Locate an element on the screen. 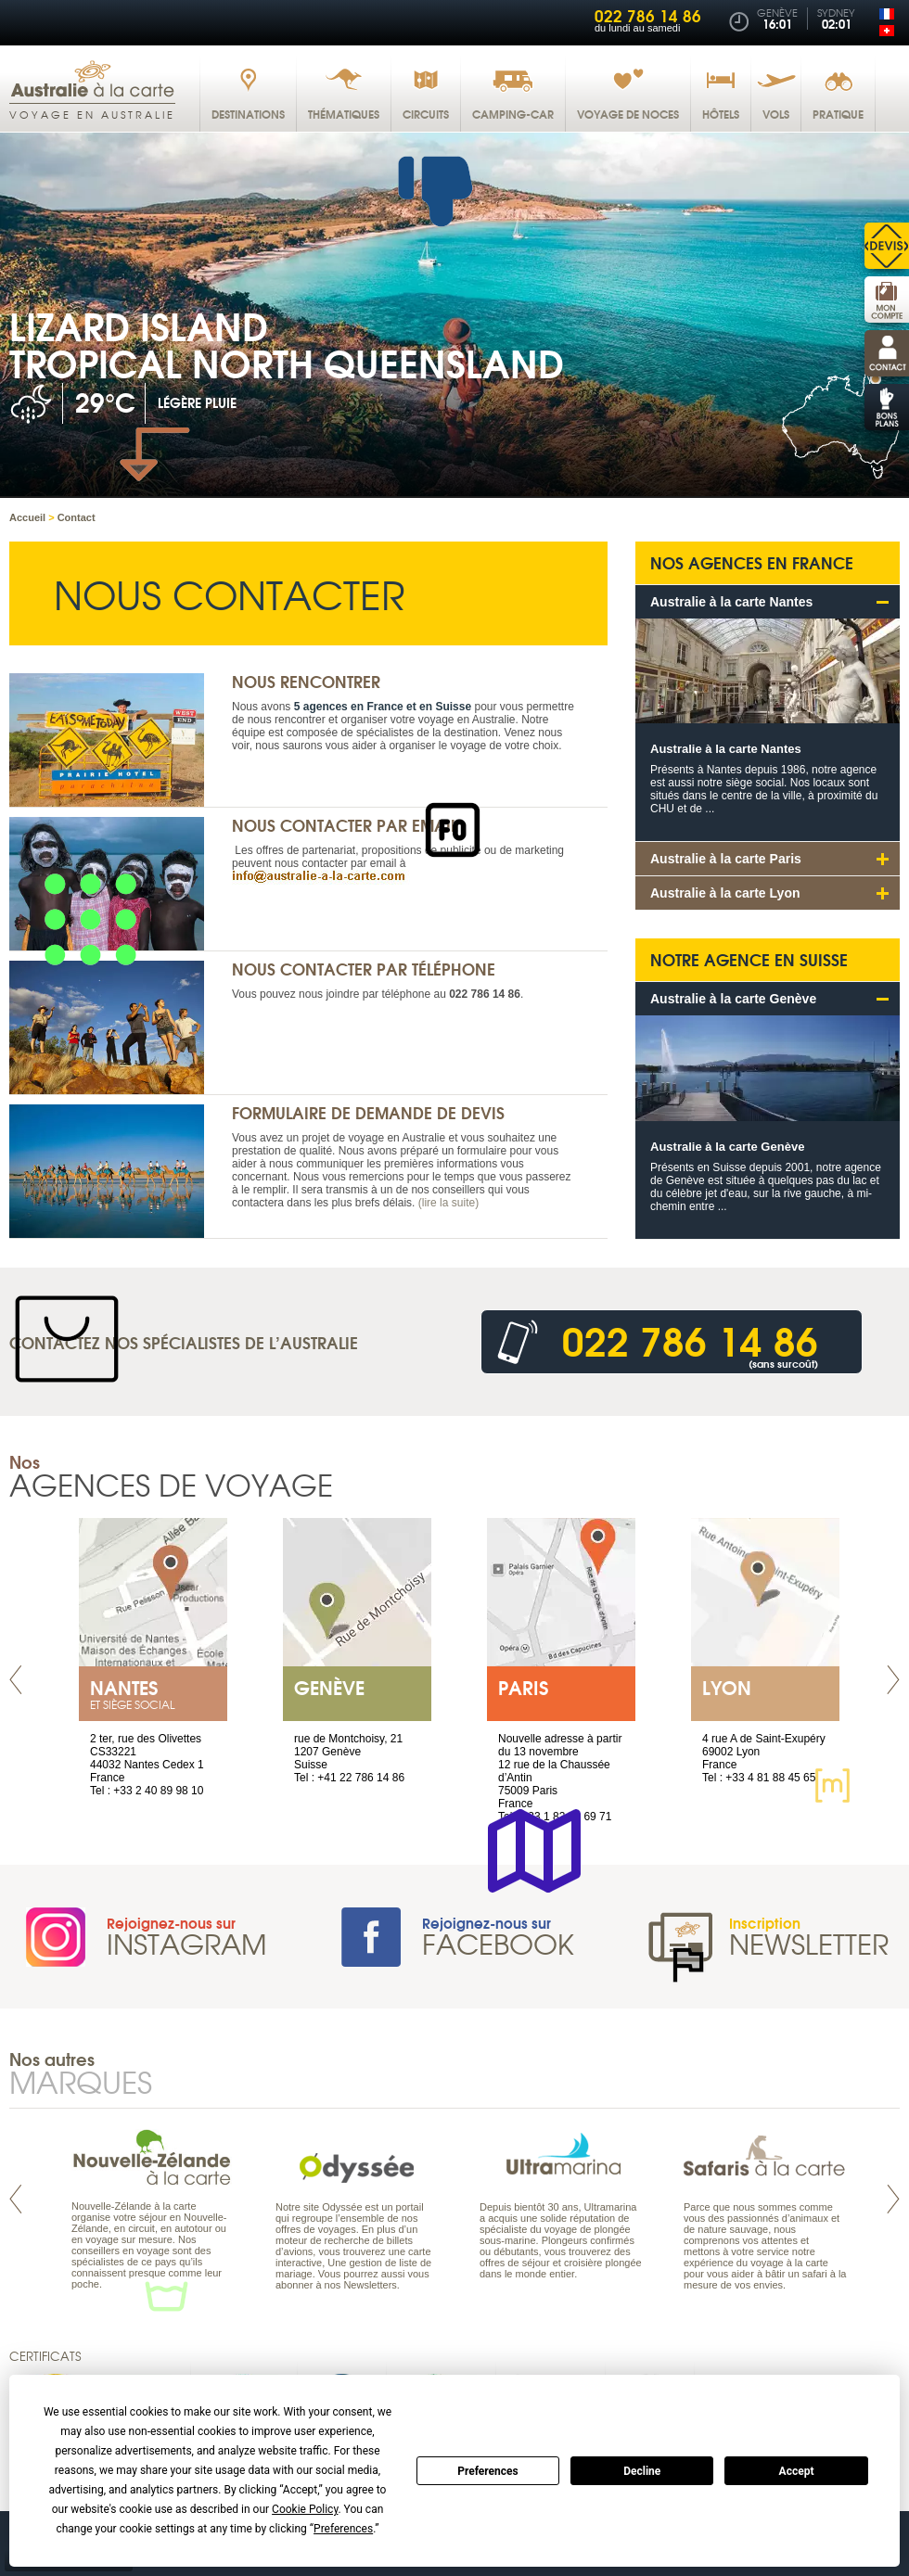  matrix decentralized messaging platform logo is located at coordinates (832, 1785).